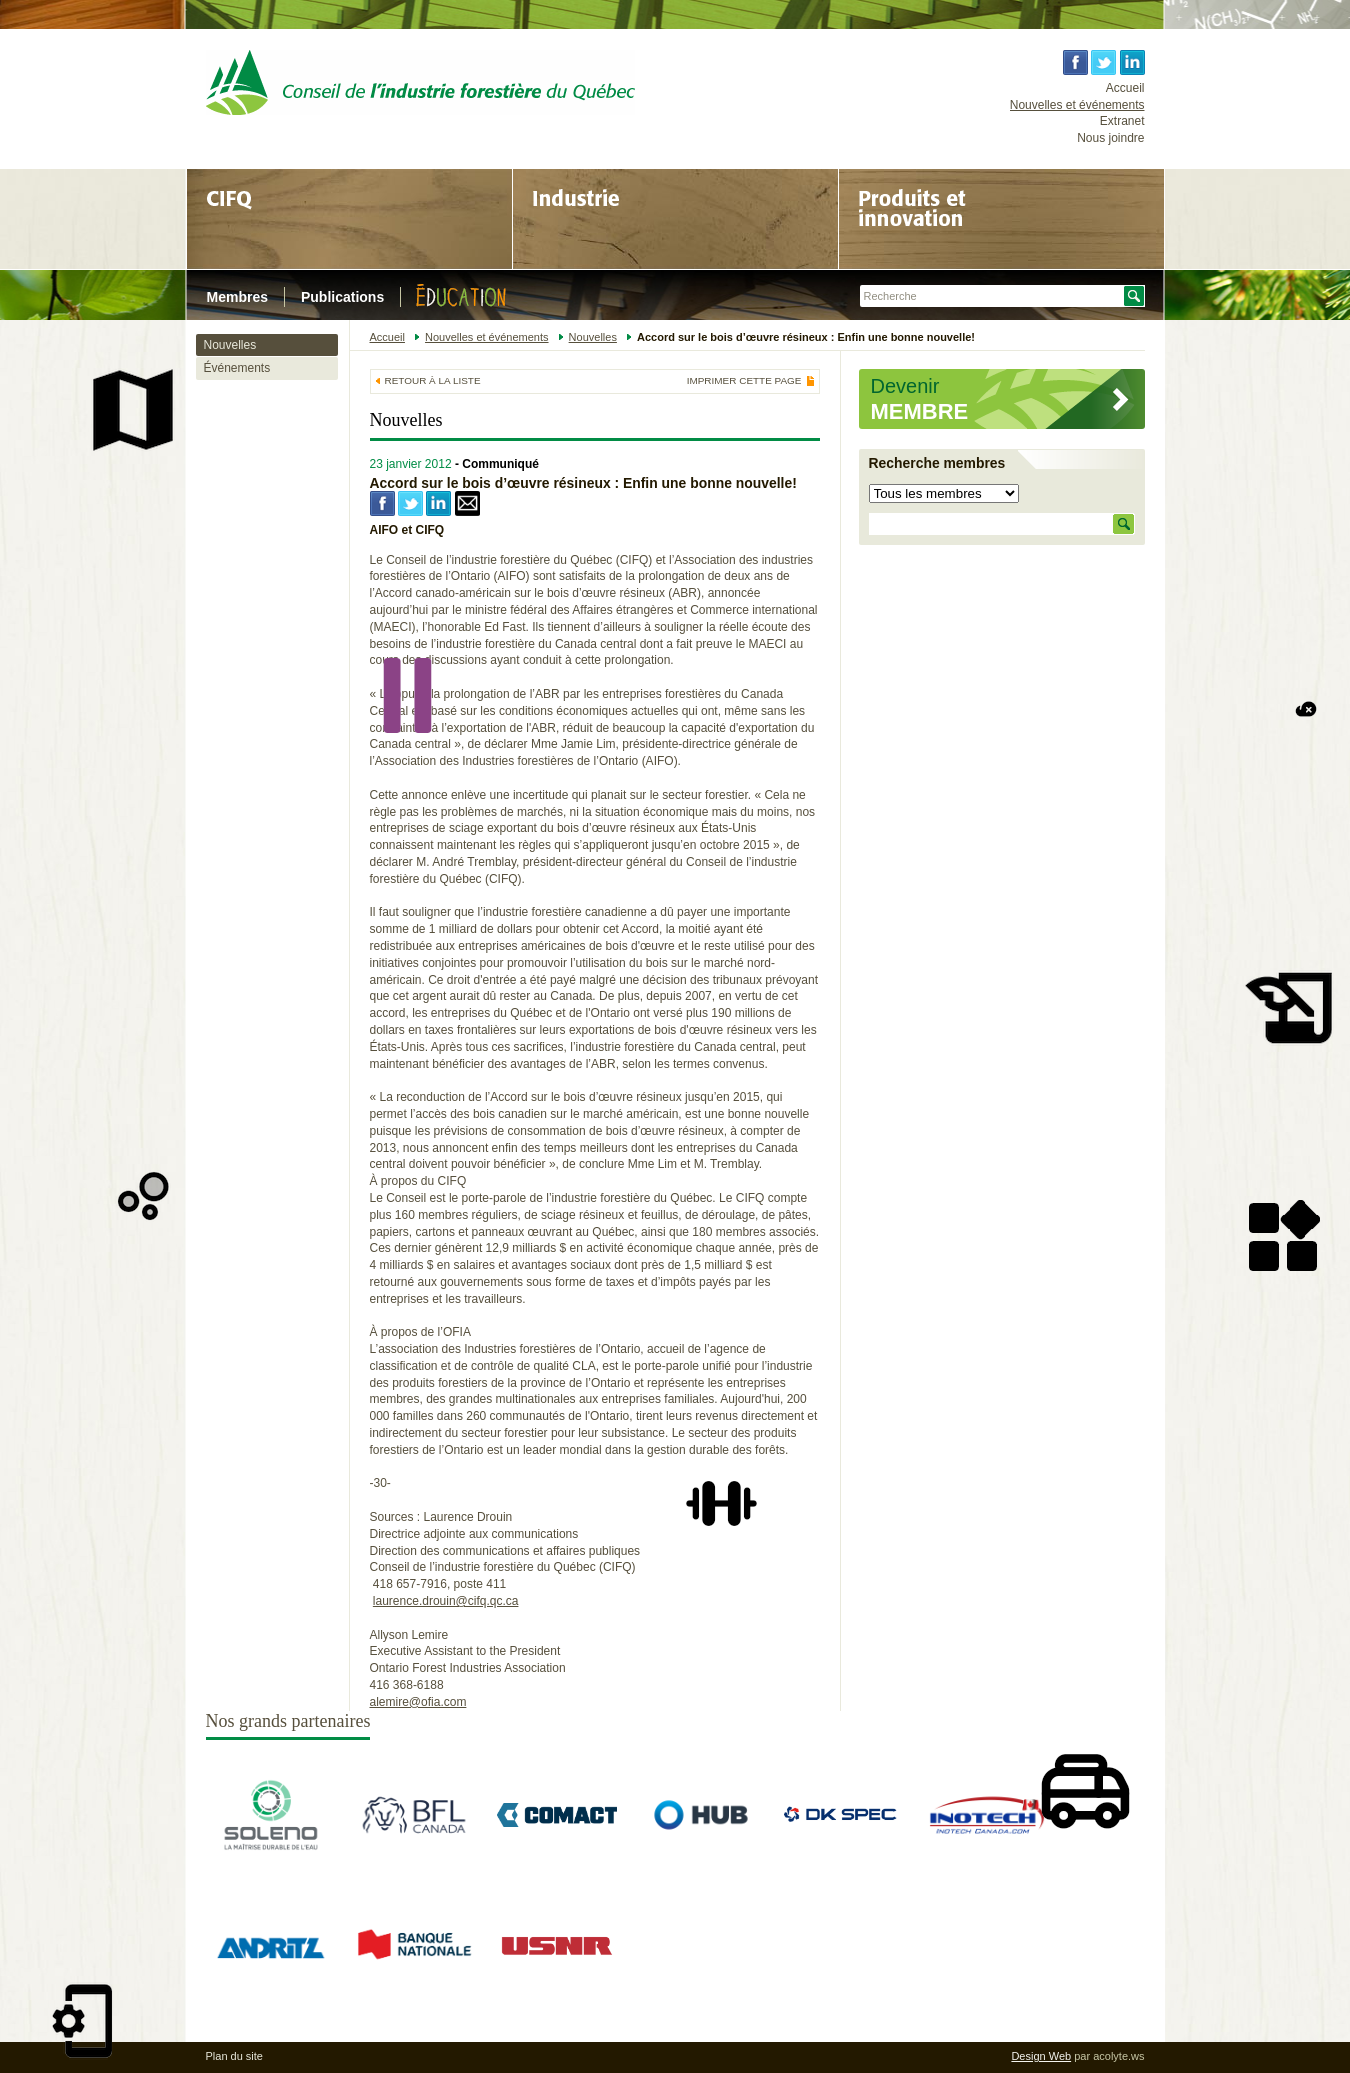 Image resolution: width=1350 pixels, height=2073 pixels. I want to click on access document history or revision log, so click(1292, 1008).